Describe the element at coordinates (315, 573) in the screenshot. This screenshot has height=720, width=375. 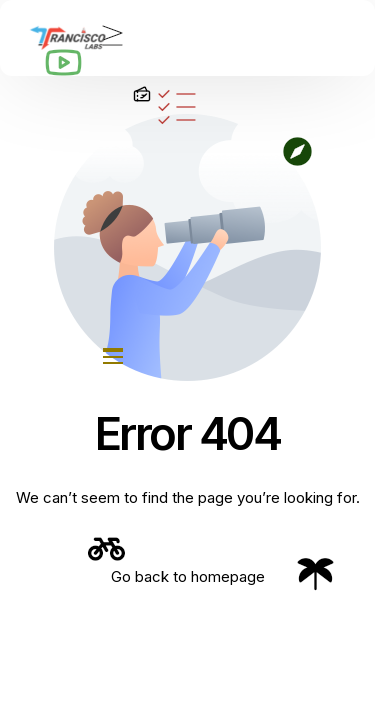
I see `indicates tropical or vacation-related content` at that location.